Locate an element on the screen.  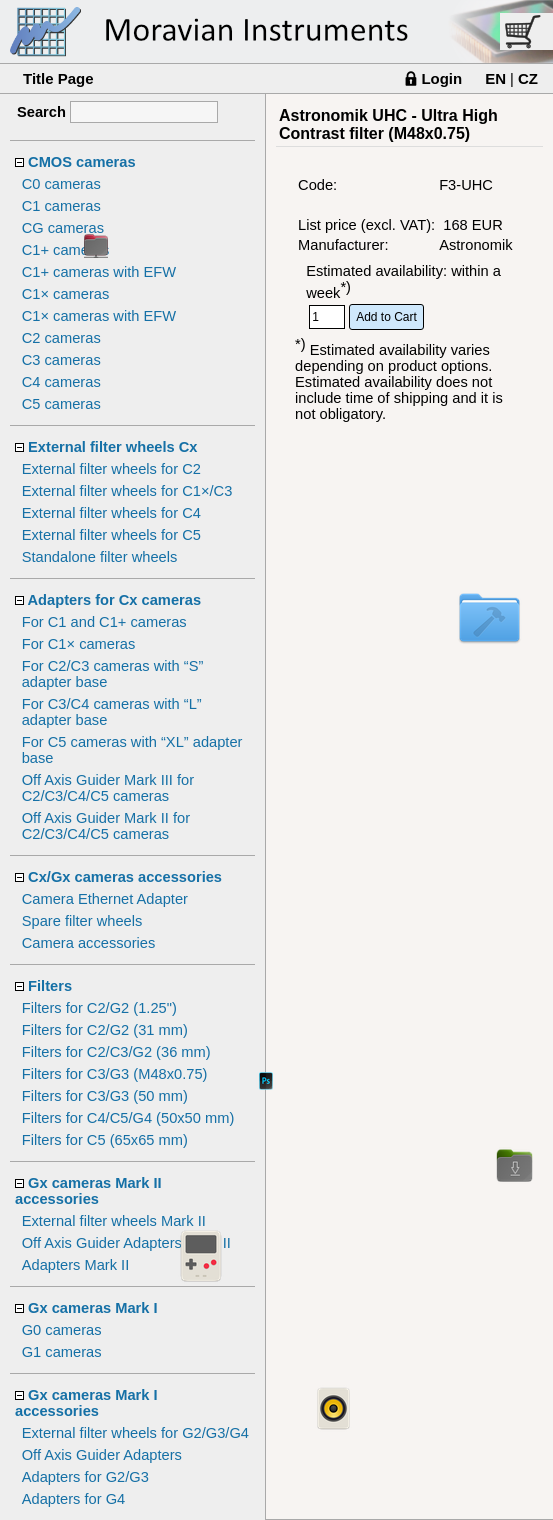
open the utilities folder is located at coordinates (489, 617).